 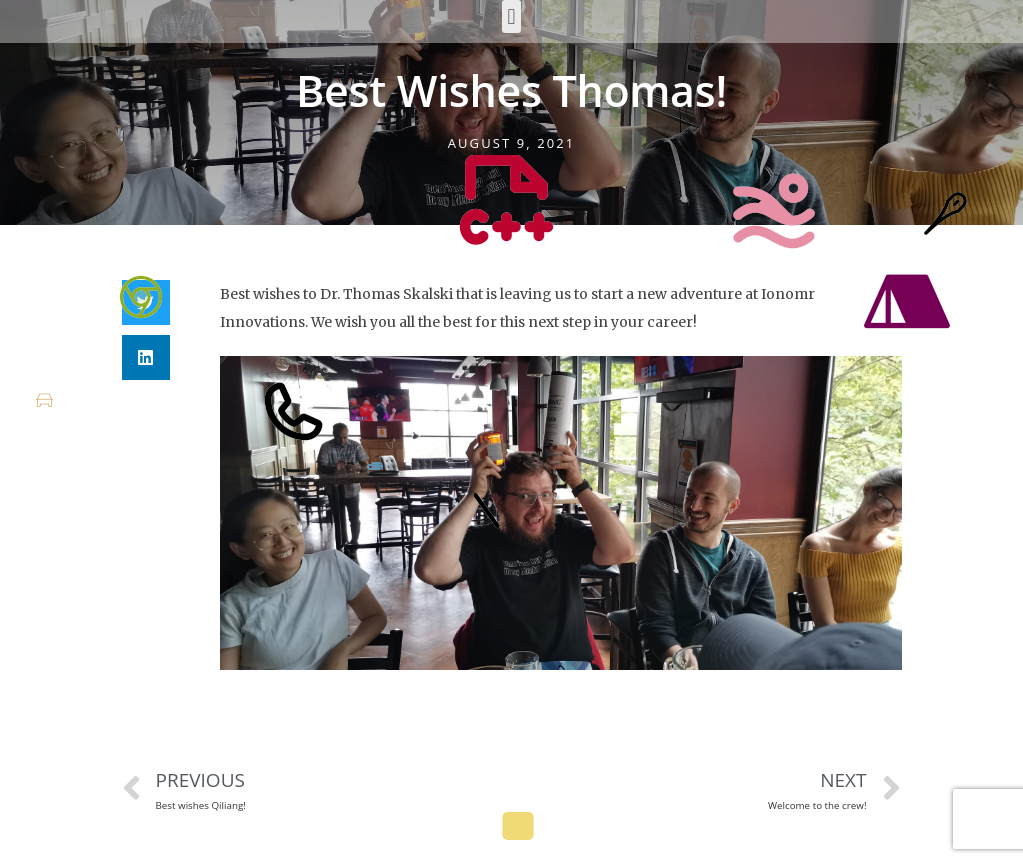 I want to click on a C++ source code file, so click(x=506, y=203).